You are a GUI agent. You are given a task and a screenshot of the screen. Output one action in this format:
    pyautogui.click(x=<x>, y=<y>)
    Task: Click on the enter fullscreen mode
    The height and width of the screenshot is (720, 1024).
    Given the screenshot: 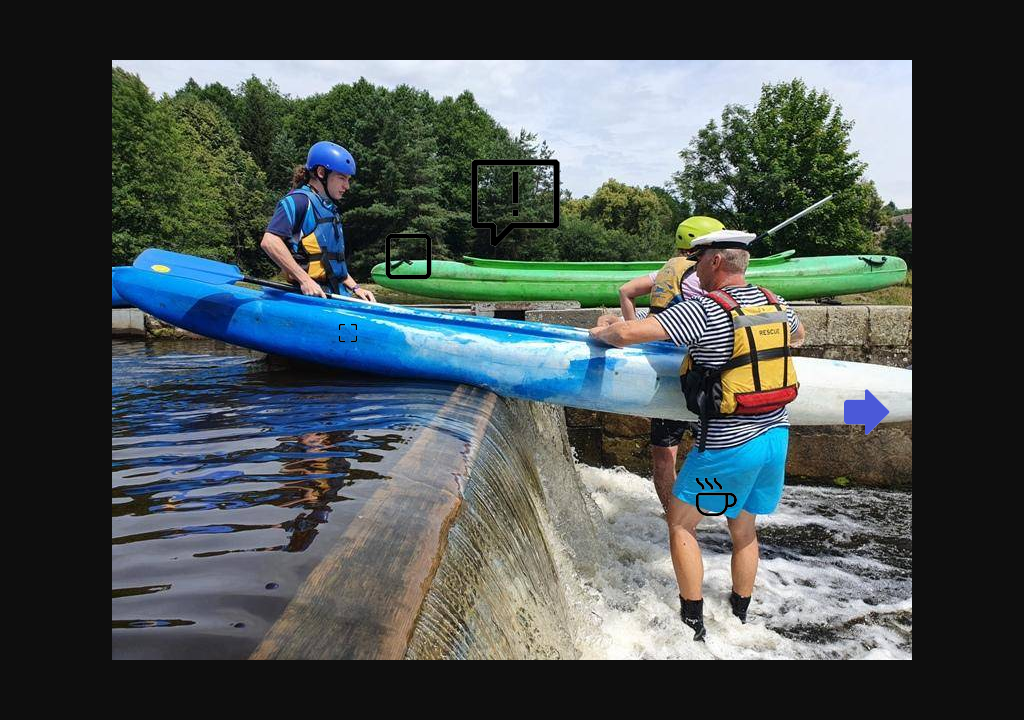 What is the action you would take?
    pyautogui.click(x=348, y=333)
    